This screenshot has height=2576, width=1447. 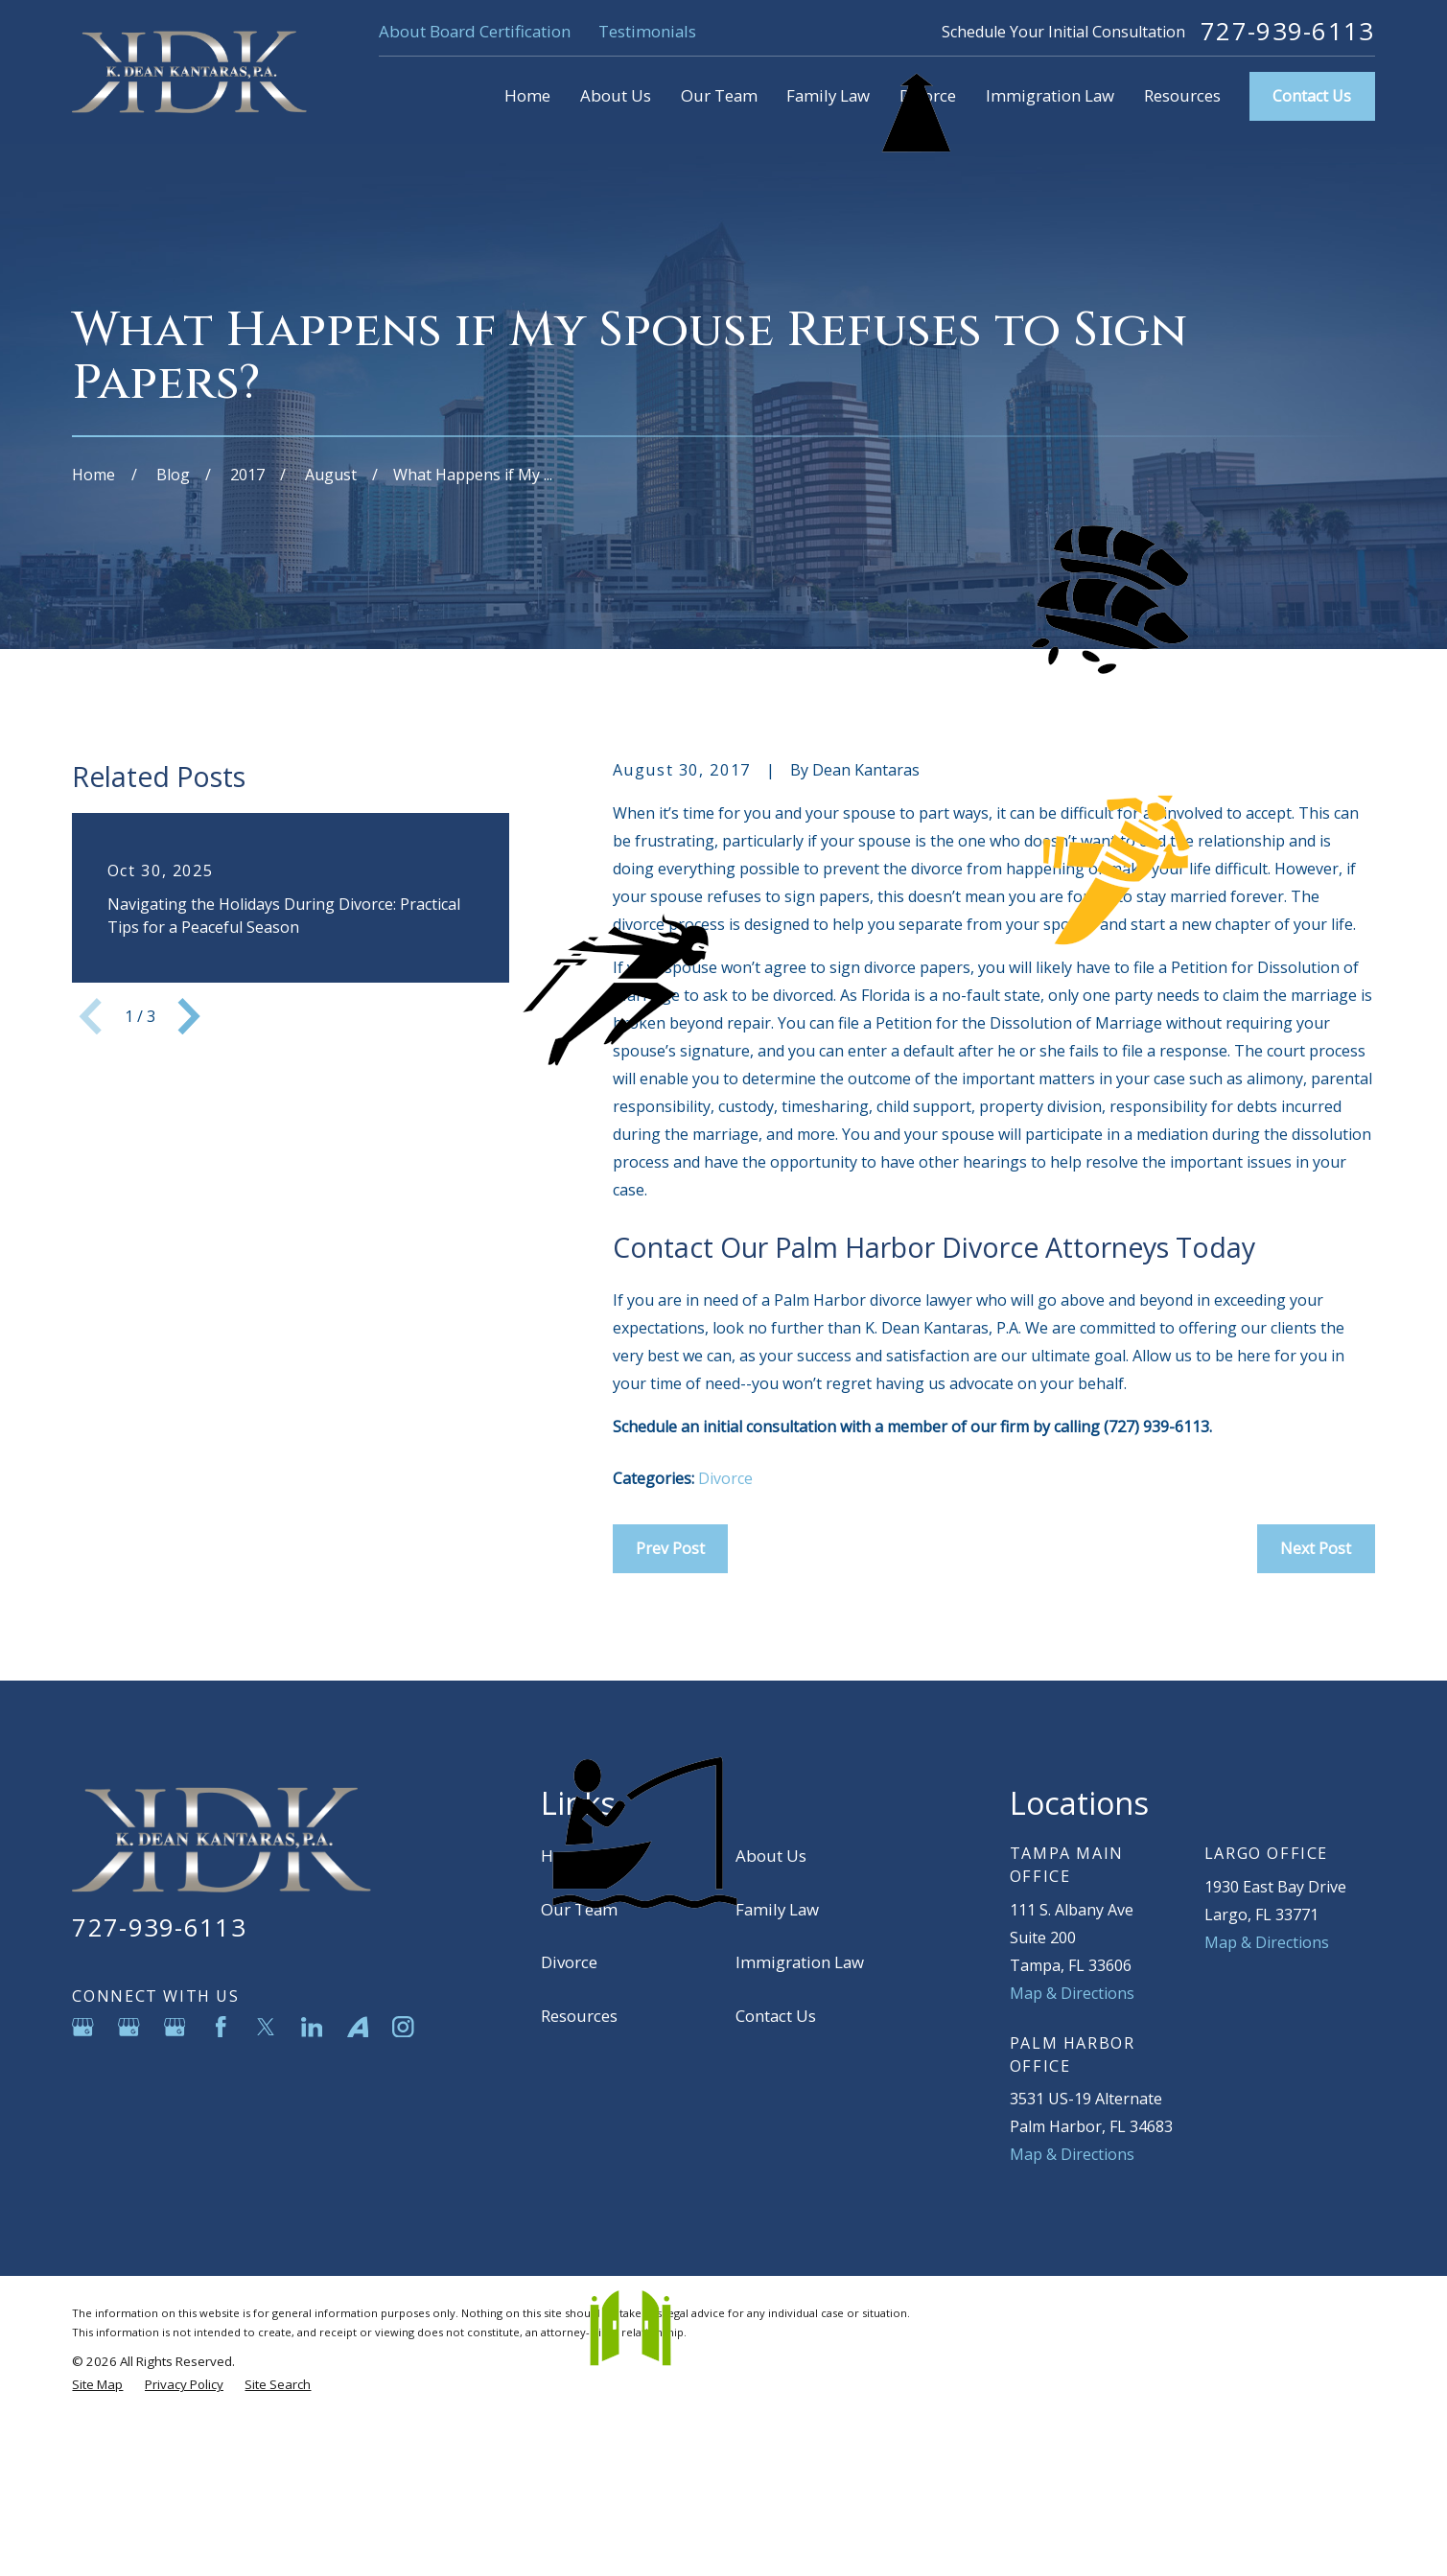 I want to click on browse sushi or Japanese food options, so click(x=1109, y=599).